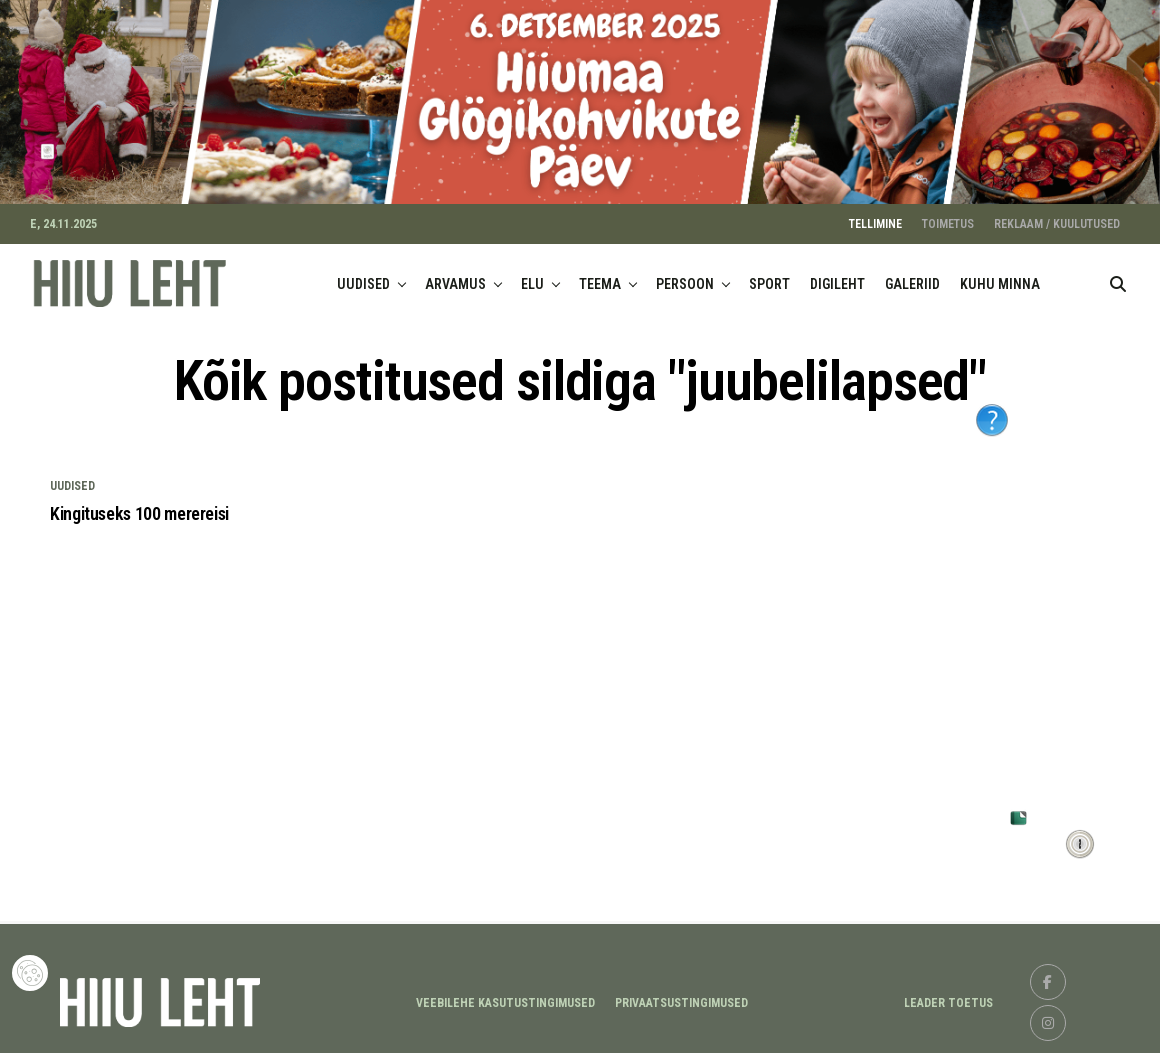  I want to click on a squashfs compressed filesystem image file, so click(47, 151).